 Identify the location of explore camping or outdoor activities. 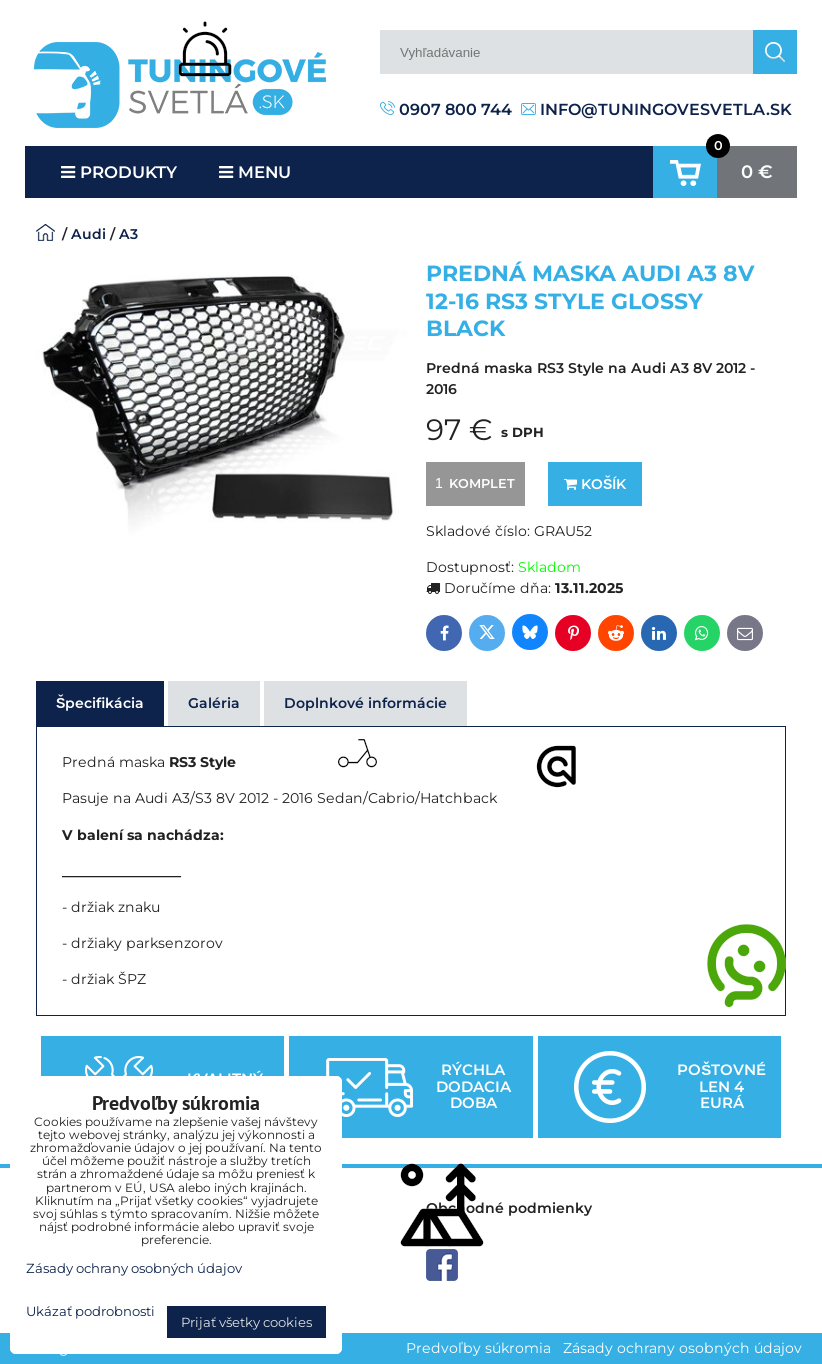
(442, 1205).